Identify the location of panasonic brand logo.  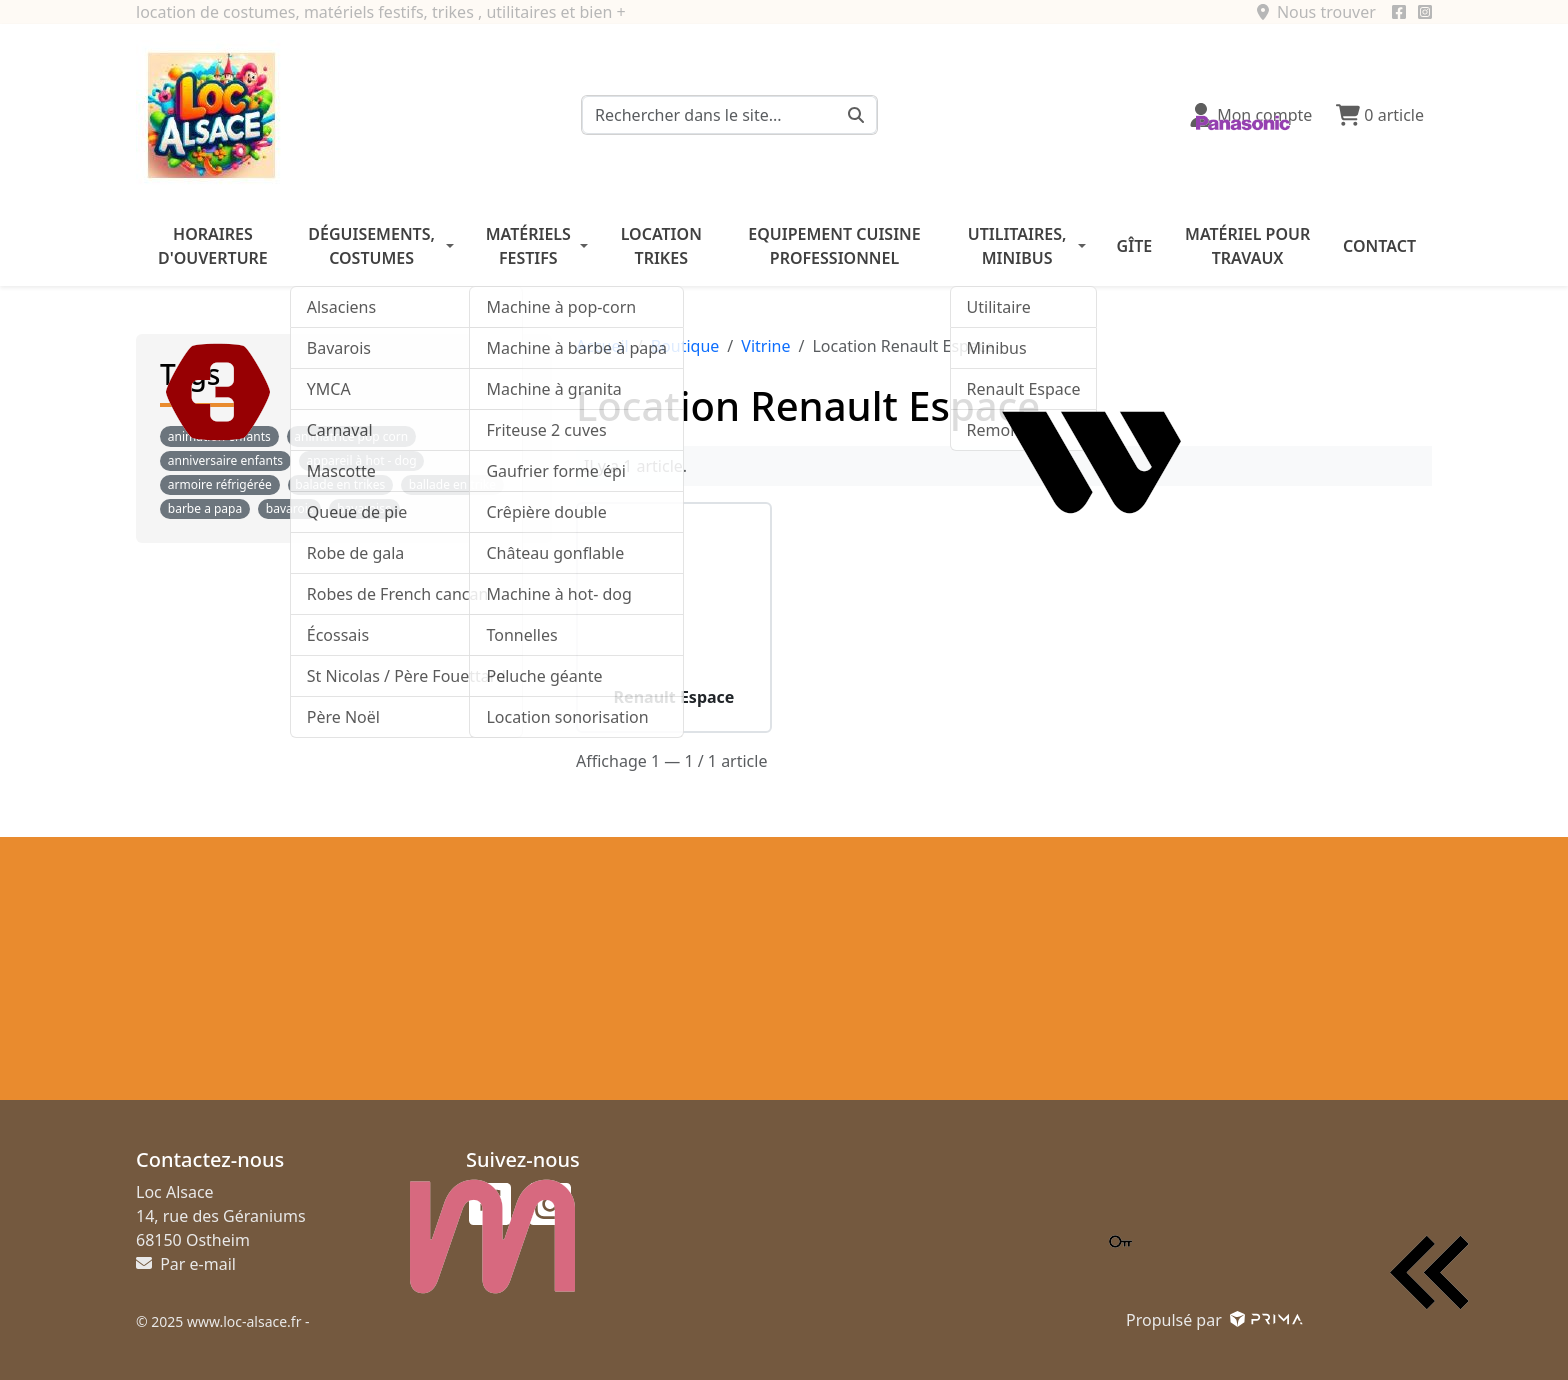
(1243, 123).